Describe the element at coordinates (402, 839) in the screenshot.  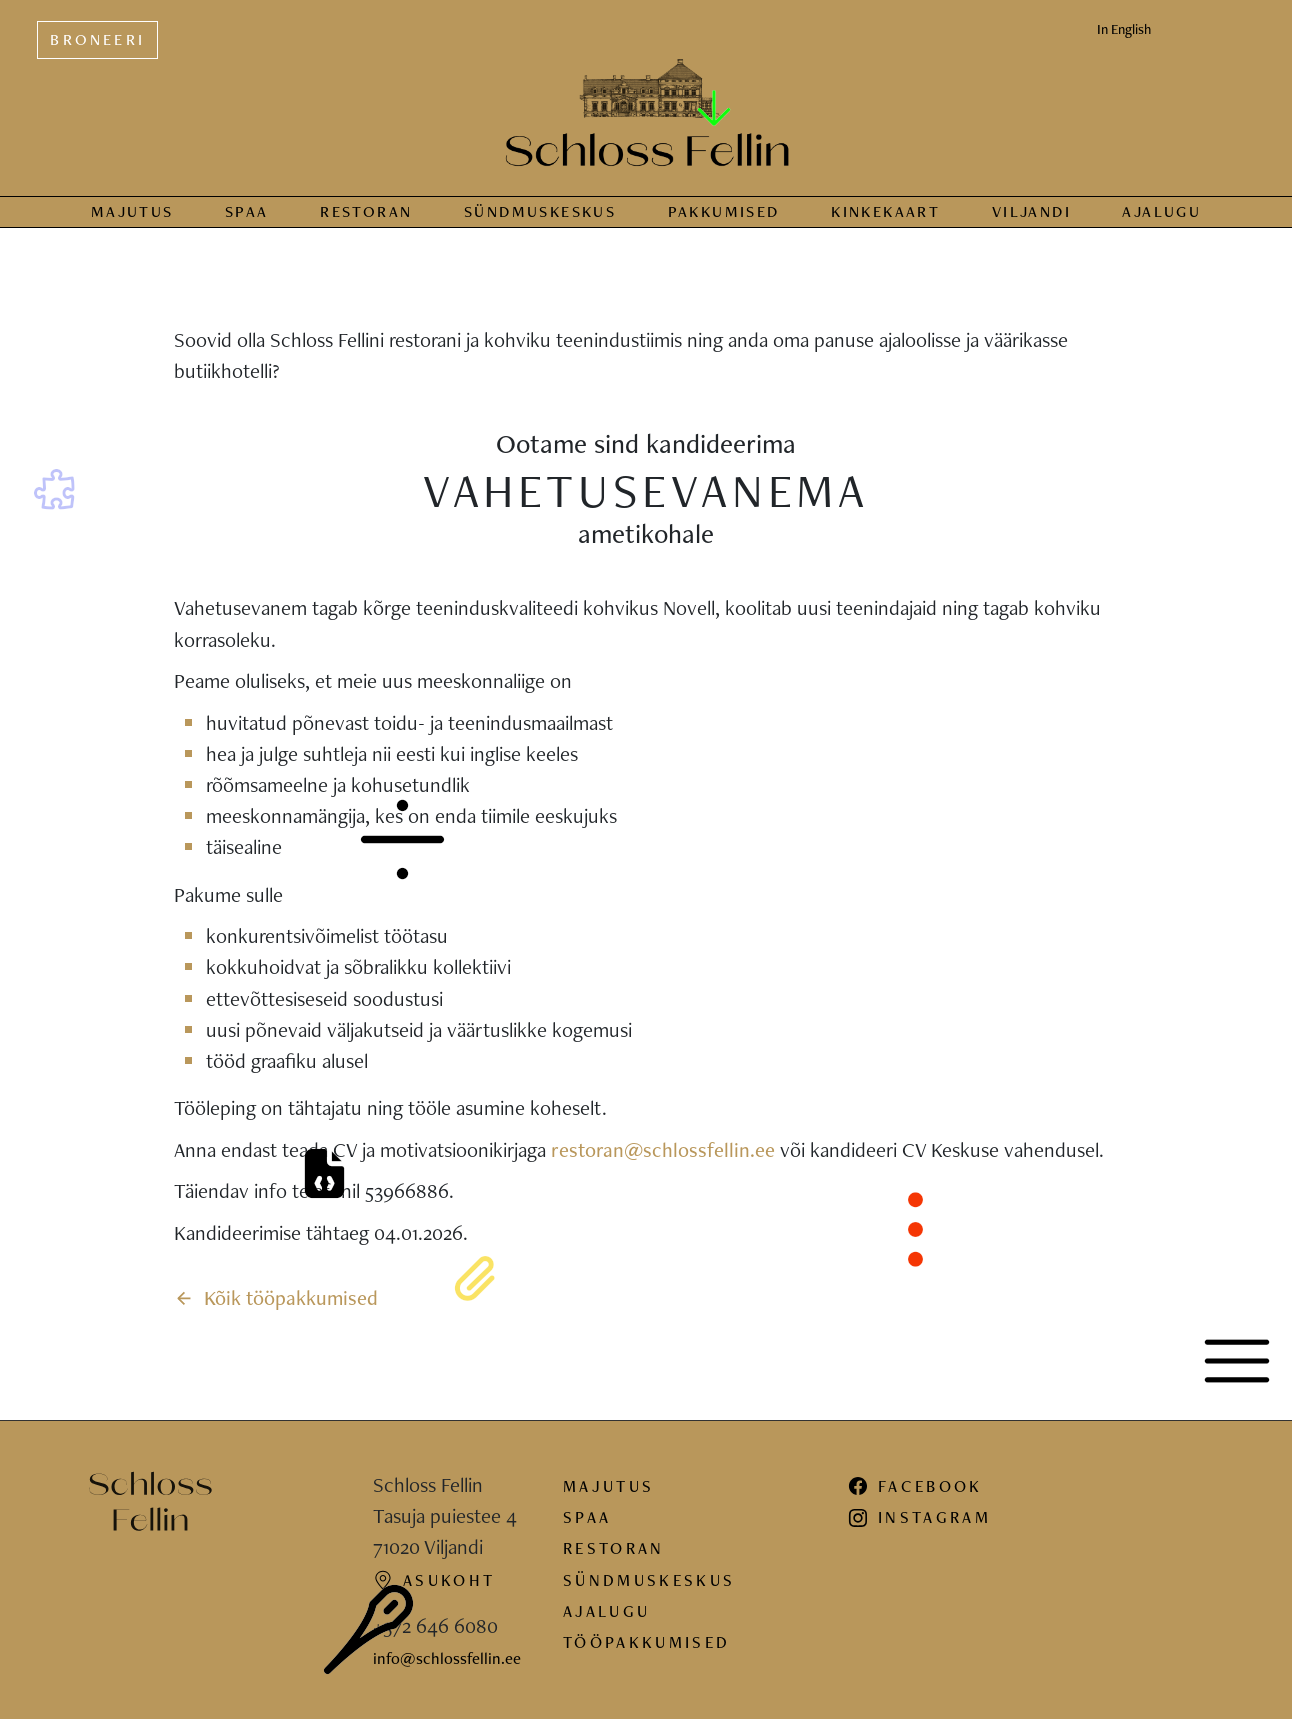
I see `perform a division calculation` at that location.